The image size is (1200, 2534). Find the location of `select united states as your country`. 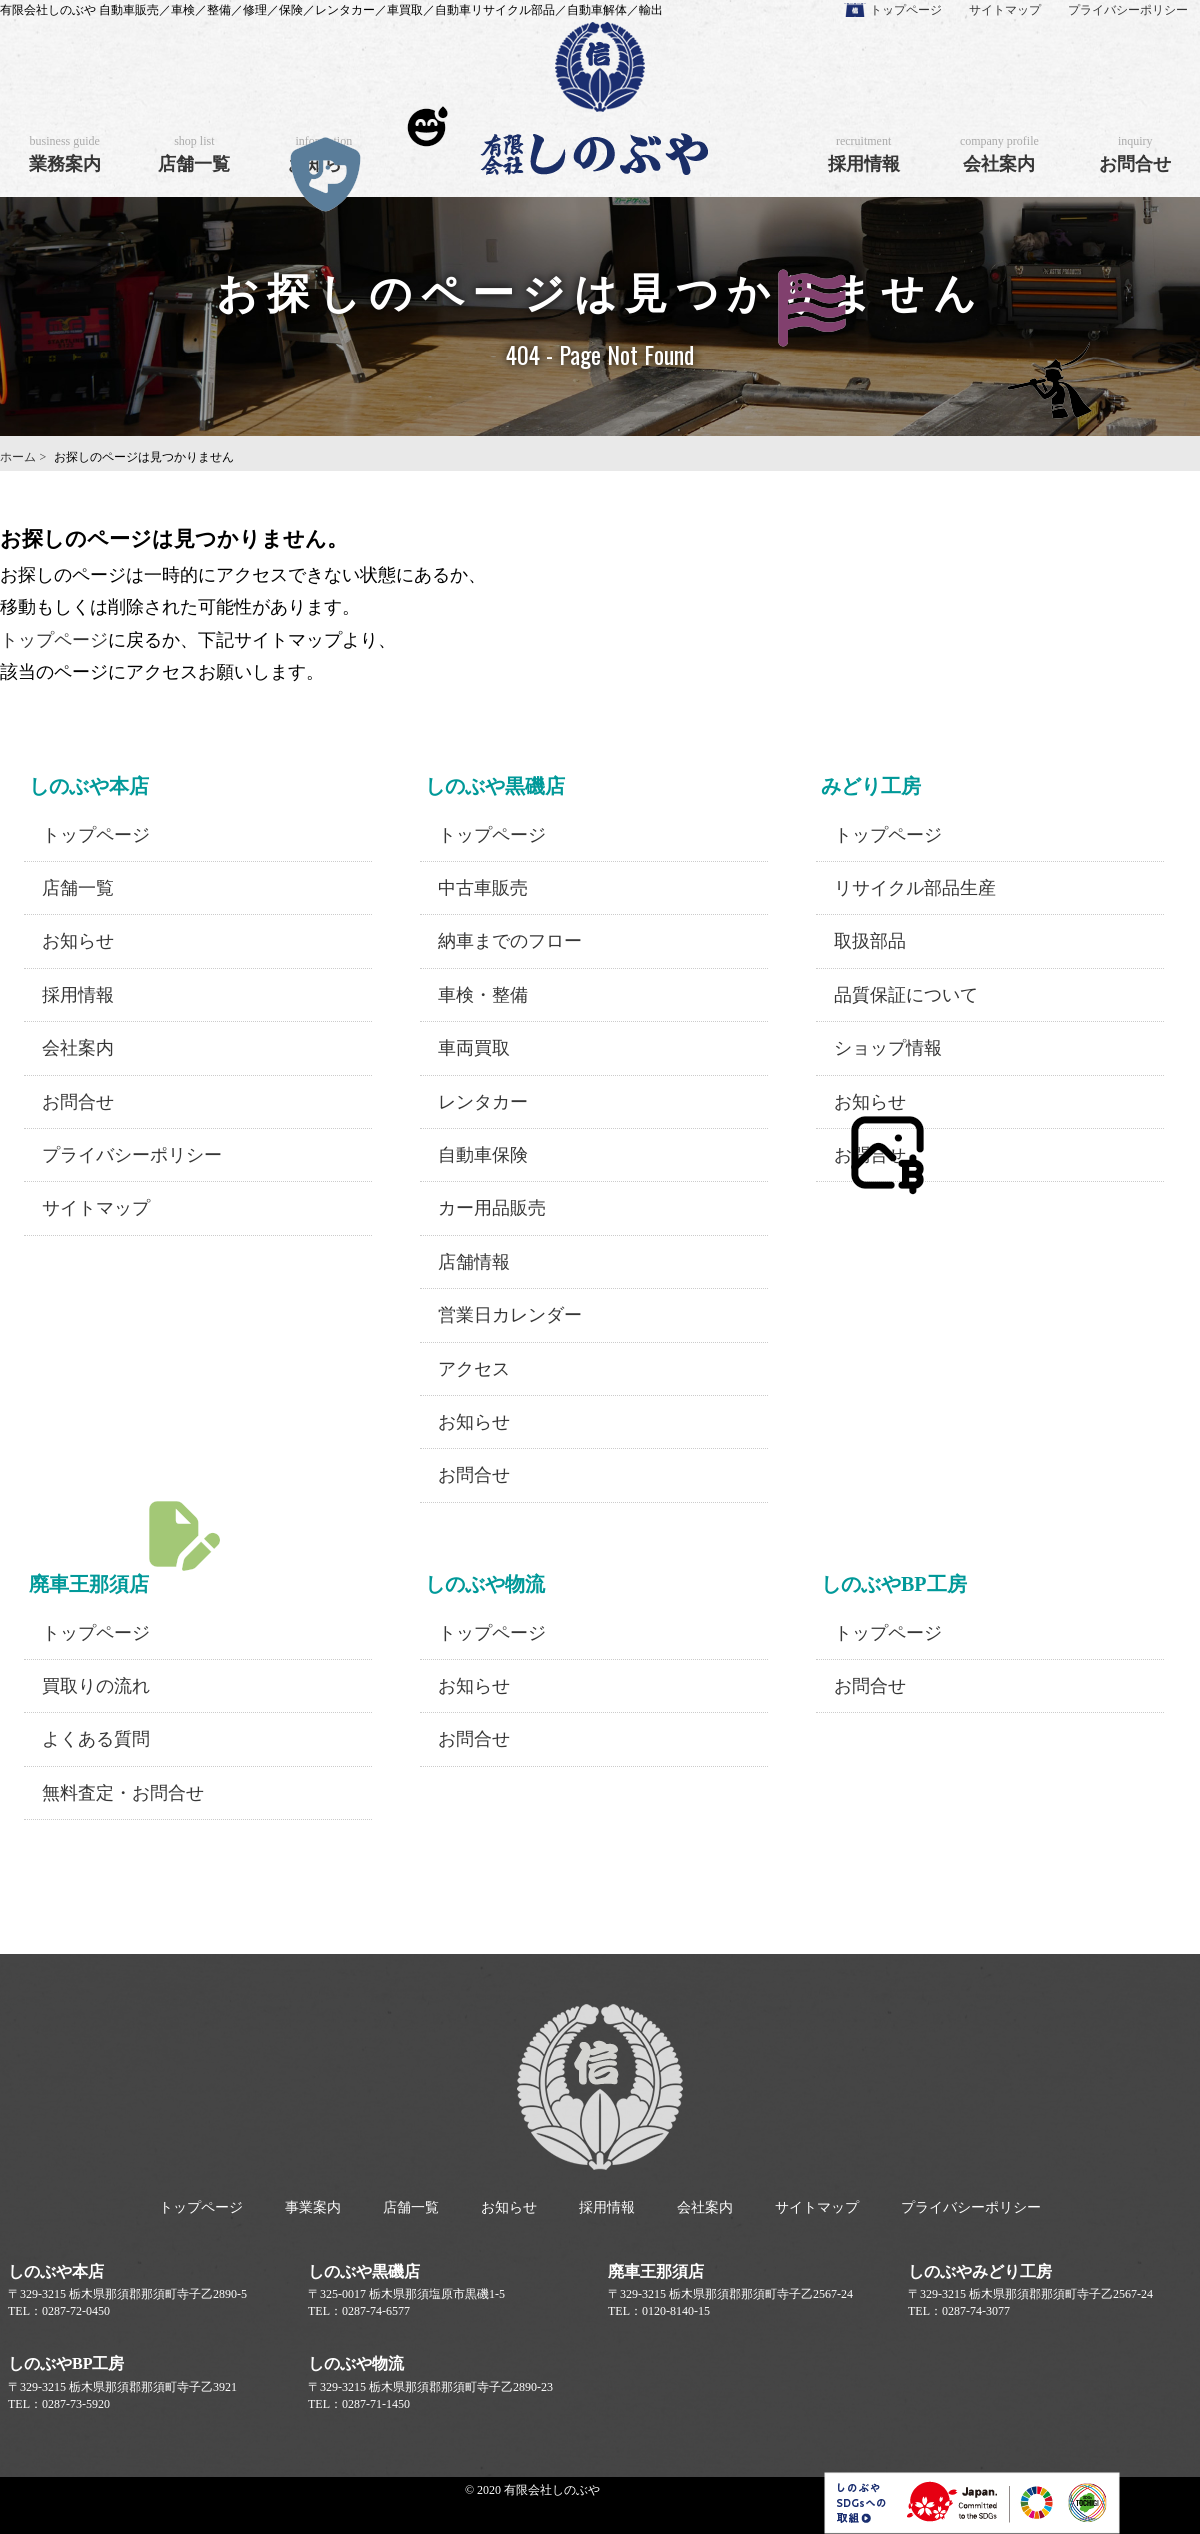

select united states as your country is located at coordinates (812, 308).